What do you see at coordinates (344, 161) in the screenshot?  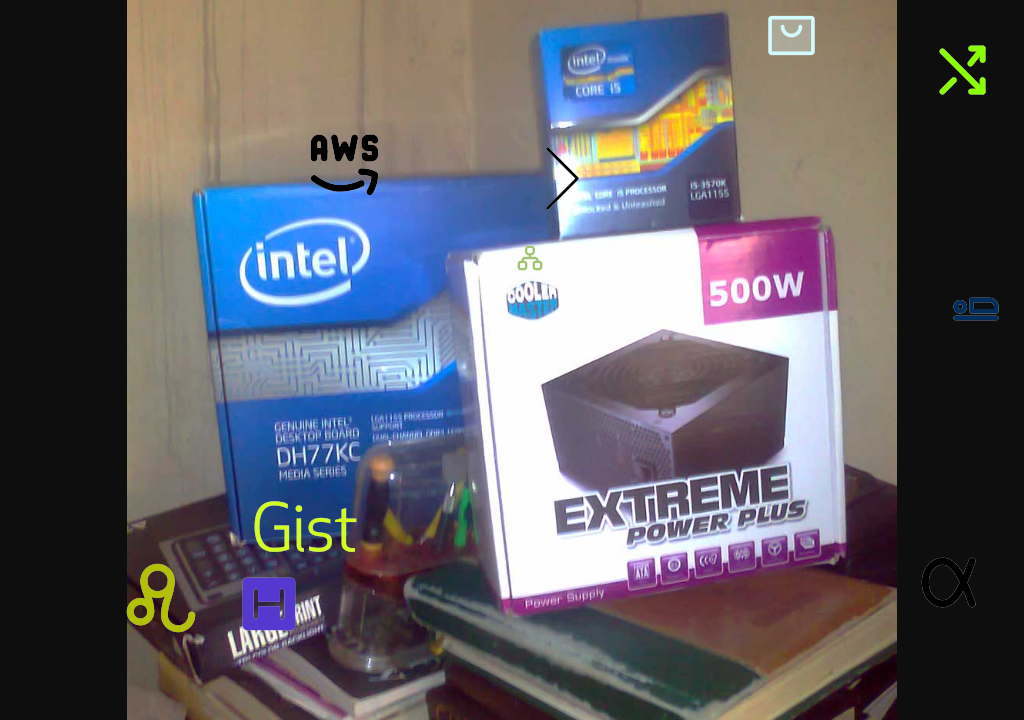 I see `access Amazon Web Services console` at bounding box center [344, 161].